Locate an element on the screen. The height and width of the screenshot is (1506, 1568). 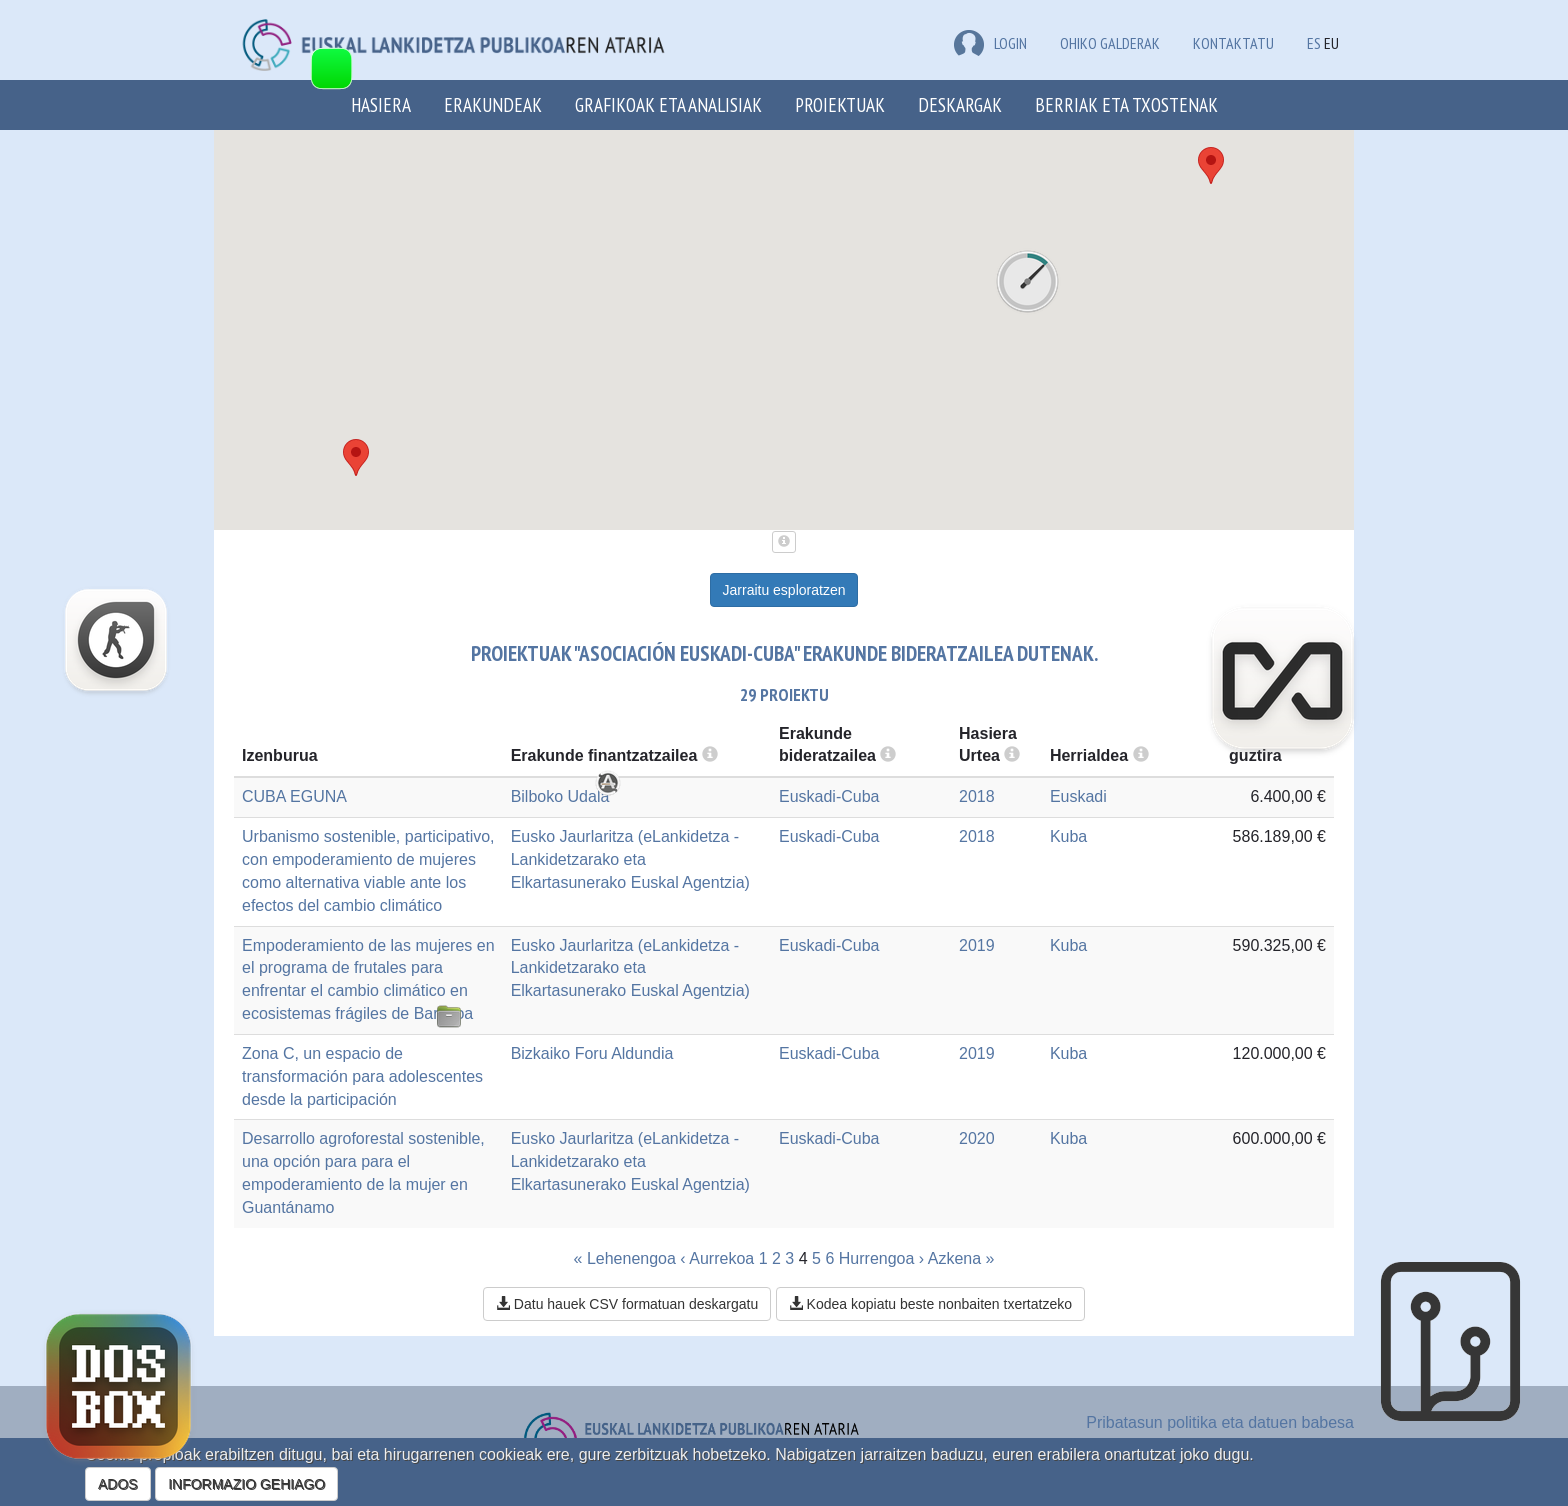
launch counter-strike: global offensive is located at coordinates (116, 640).